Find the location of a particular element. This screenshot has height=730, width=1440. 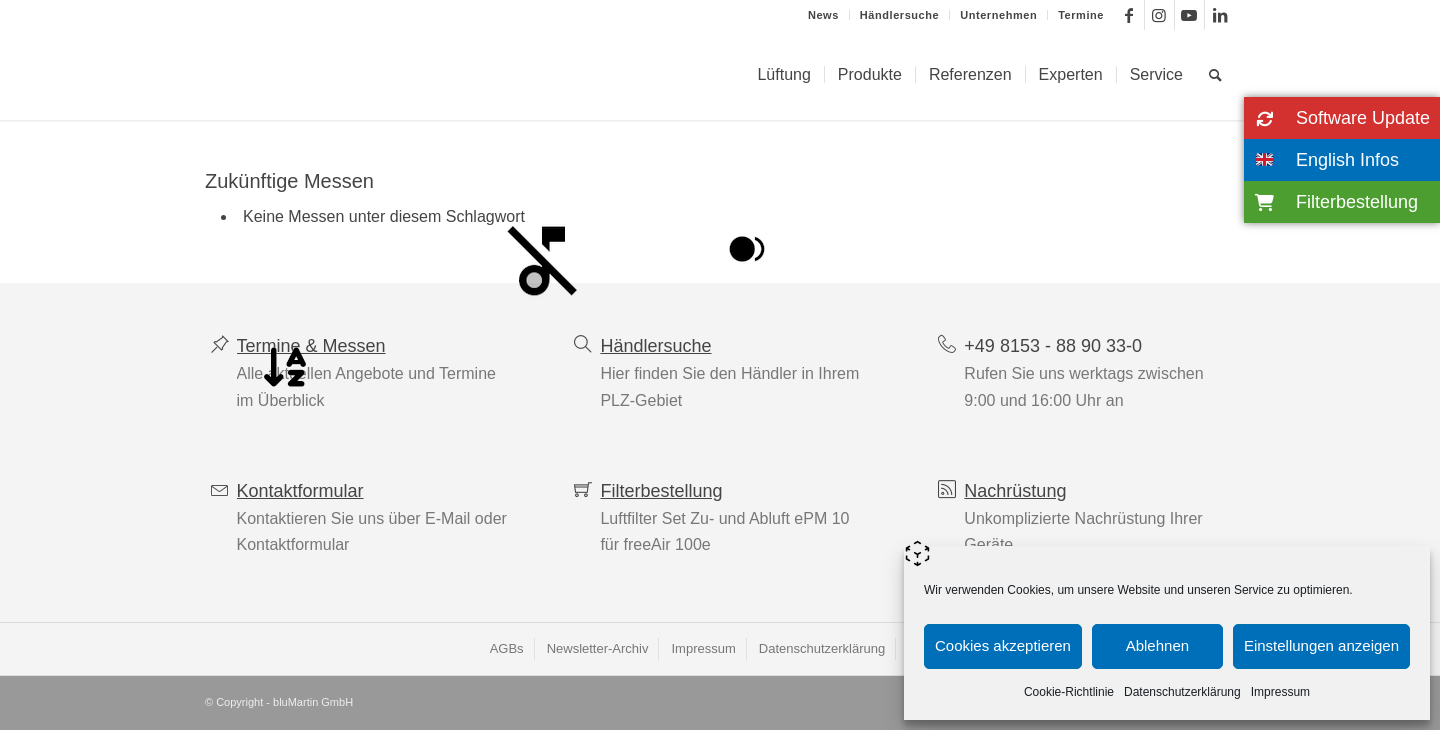

view 3D model or object is located at coordinates (917, 553).